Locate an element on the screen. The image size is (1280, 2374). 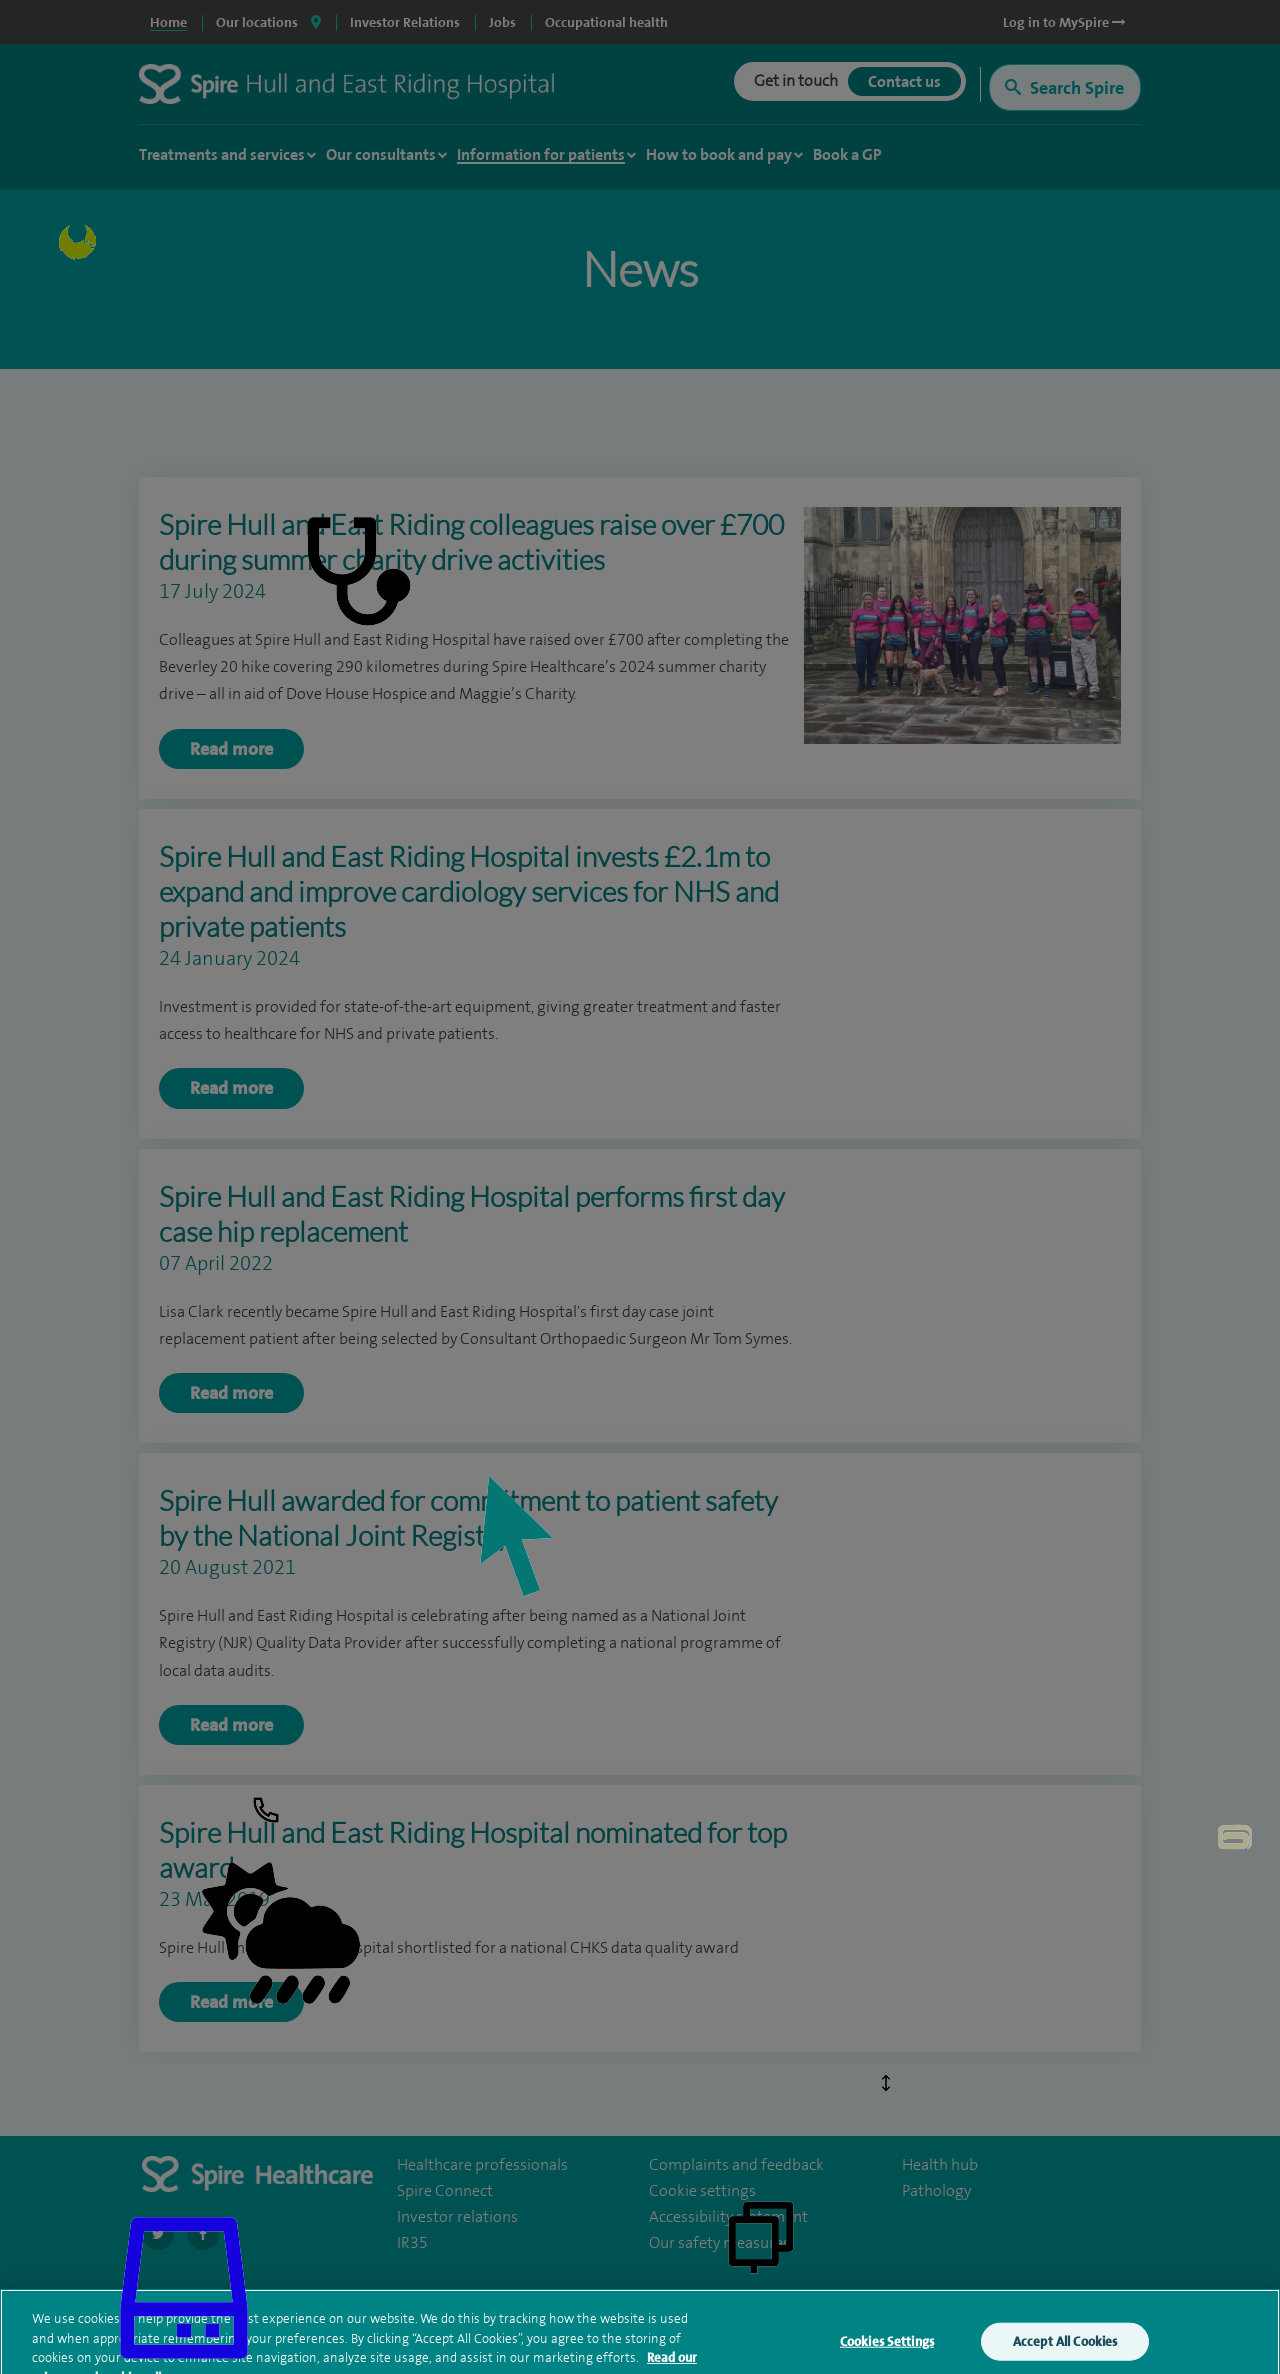
rainyun brand logo is located at coordinates (281, 1933).